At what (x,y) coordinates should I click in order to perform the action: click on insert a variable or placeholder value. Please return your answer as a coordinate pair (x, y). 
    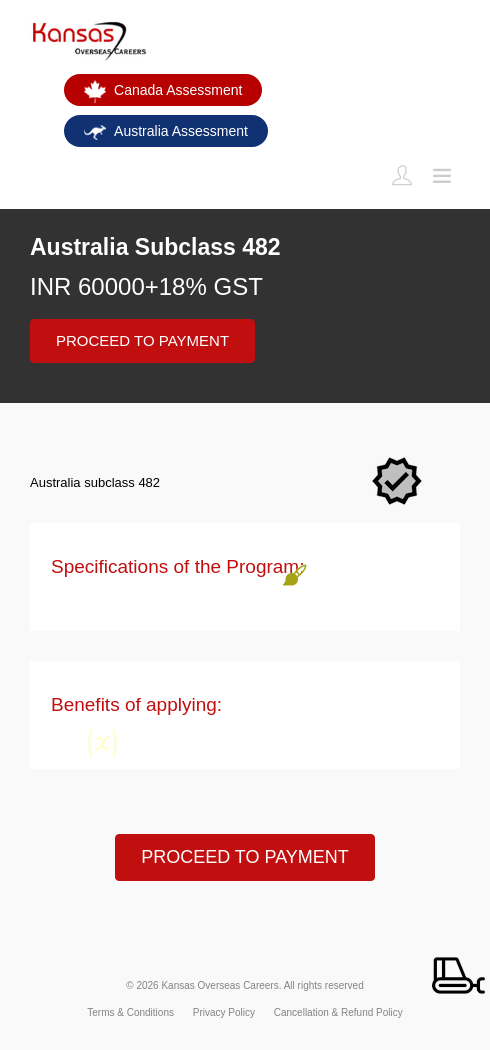
    Looking at the image, I should click on (102, 743).